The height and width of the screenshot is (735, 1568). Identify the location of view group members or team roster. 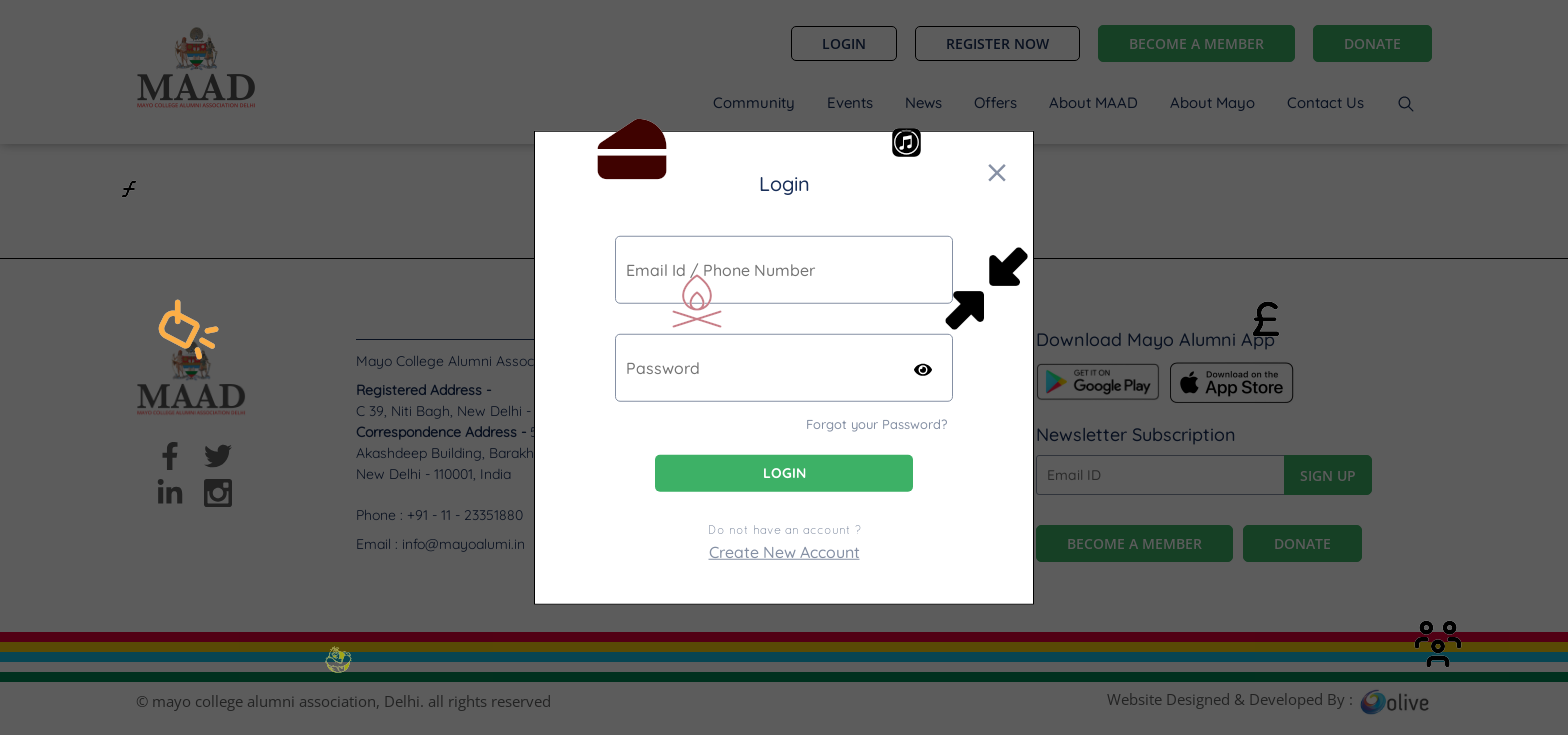
(1438, 644).